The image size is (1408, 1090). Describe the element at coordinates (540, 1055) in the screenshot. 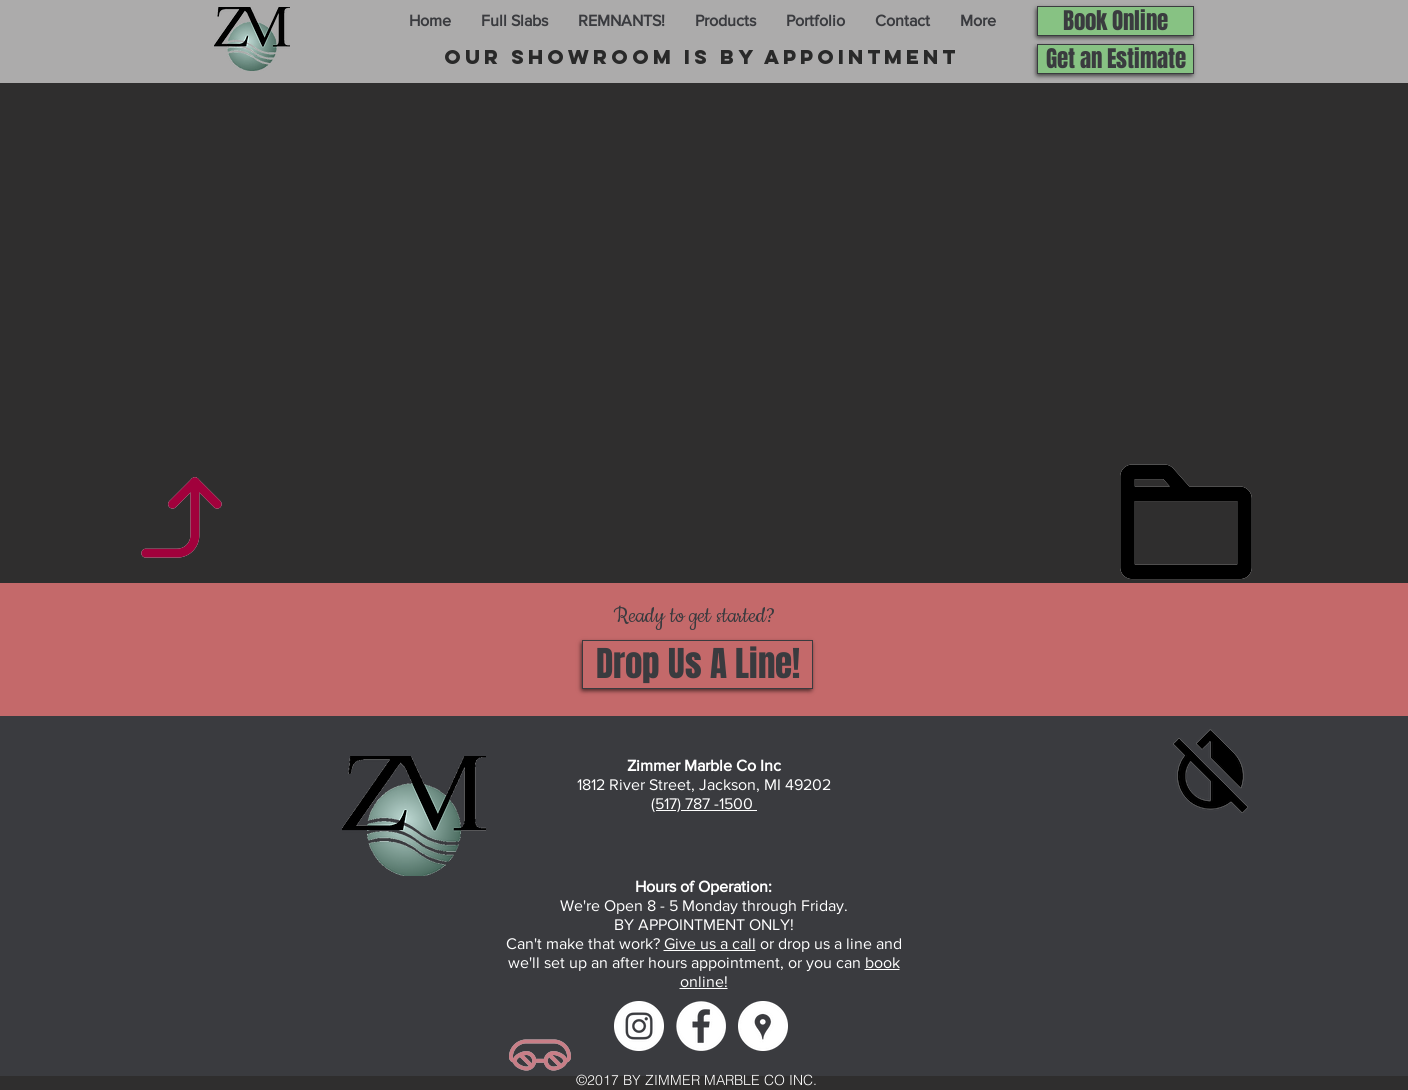

I see `access swimming or diving activity settings` at that location.